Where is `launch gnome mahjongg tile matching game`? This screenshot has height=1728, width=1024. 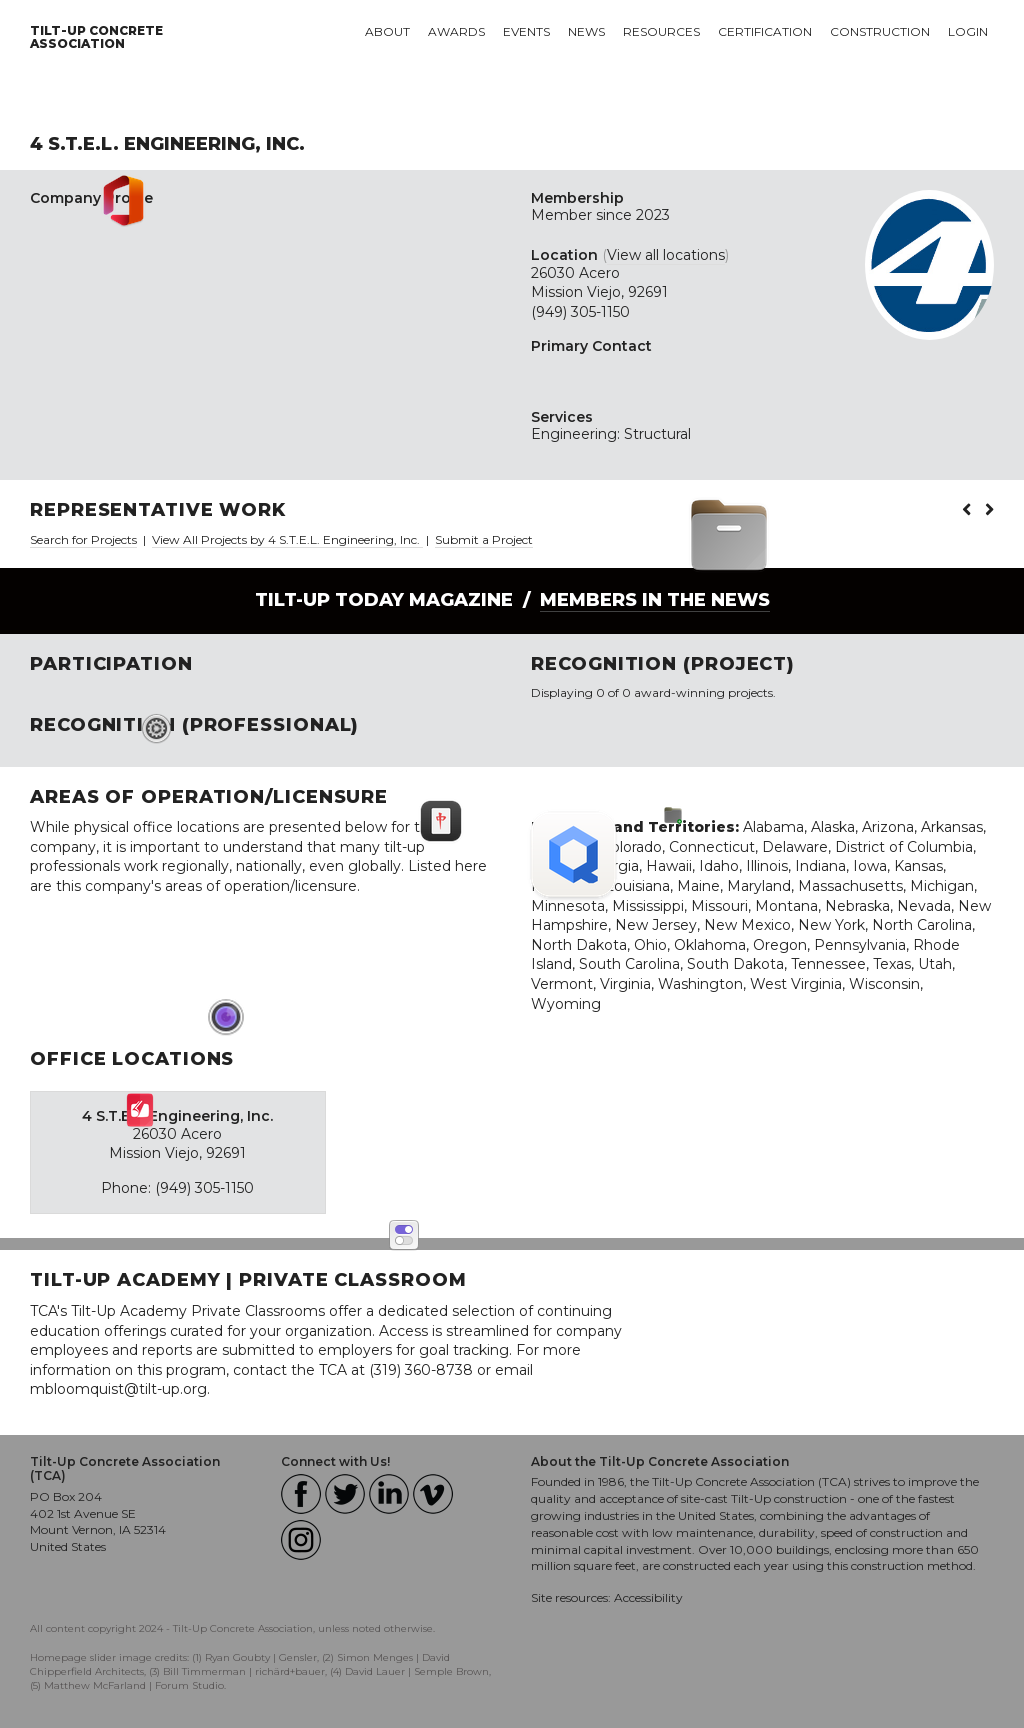
launch gnome mahjongg tile matching game is located at coordinates (441, 821).